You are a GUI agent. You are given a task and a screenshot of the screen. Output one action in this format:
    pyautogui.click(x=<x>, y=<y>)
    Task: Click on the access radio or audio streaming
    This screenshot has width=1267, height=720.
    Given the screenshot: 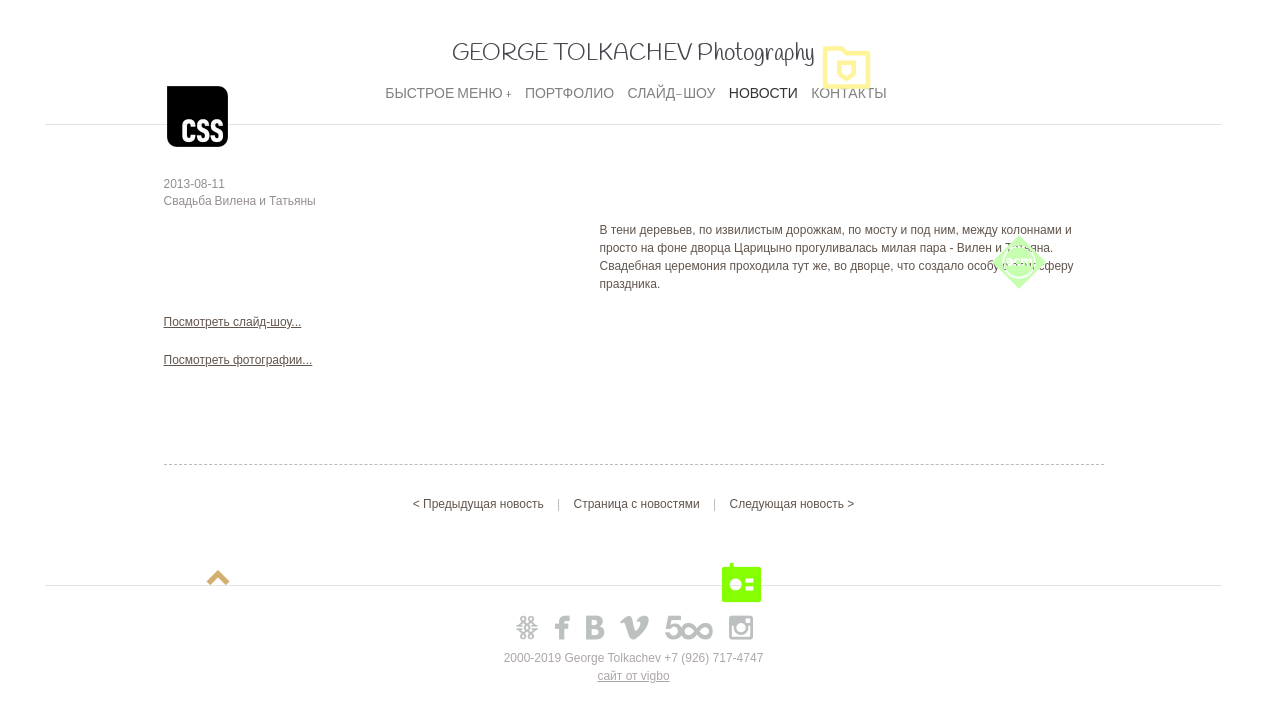 What is the action you would take?
    pyautogui.click(x=741, y=584)
    